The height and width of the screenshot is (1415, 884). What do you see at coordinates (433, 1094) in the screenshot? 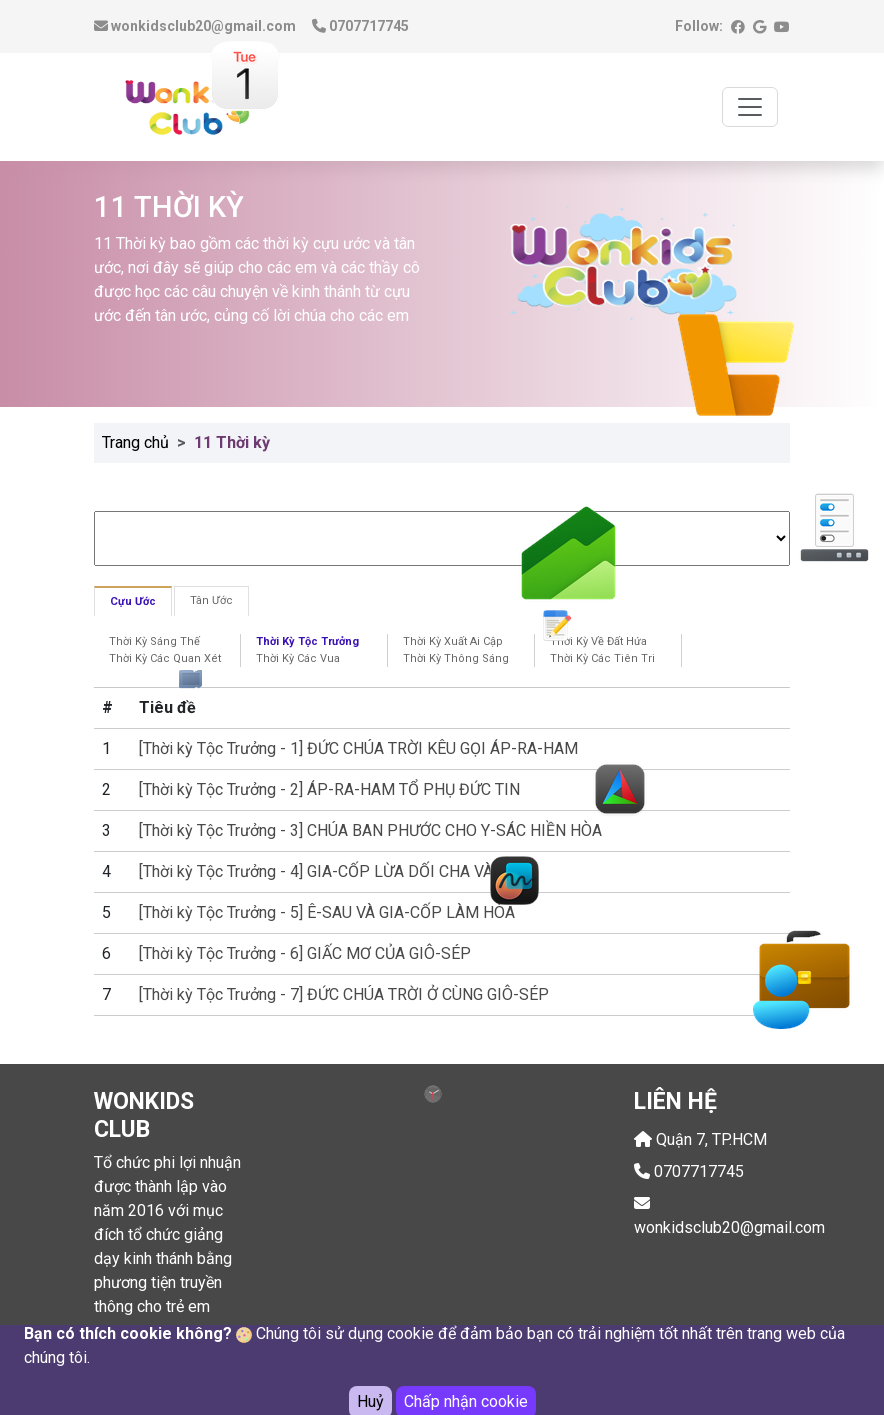
I see `open the clock application` at bounding box center [433, 1094].